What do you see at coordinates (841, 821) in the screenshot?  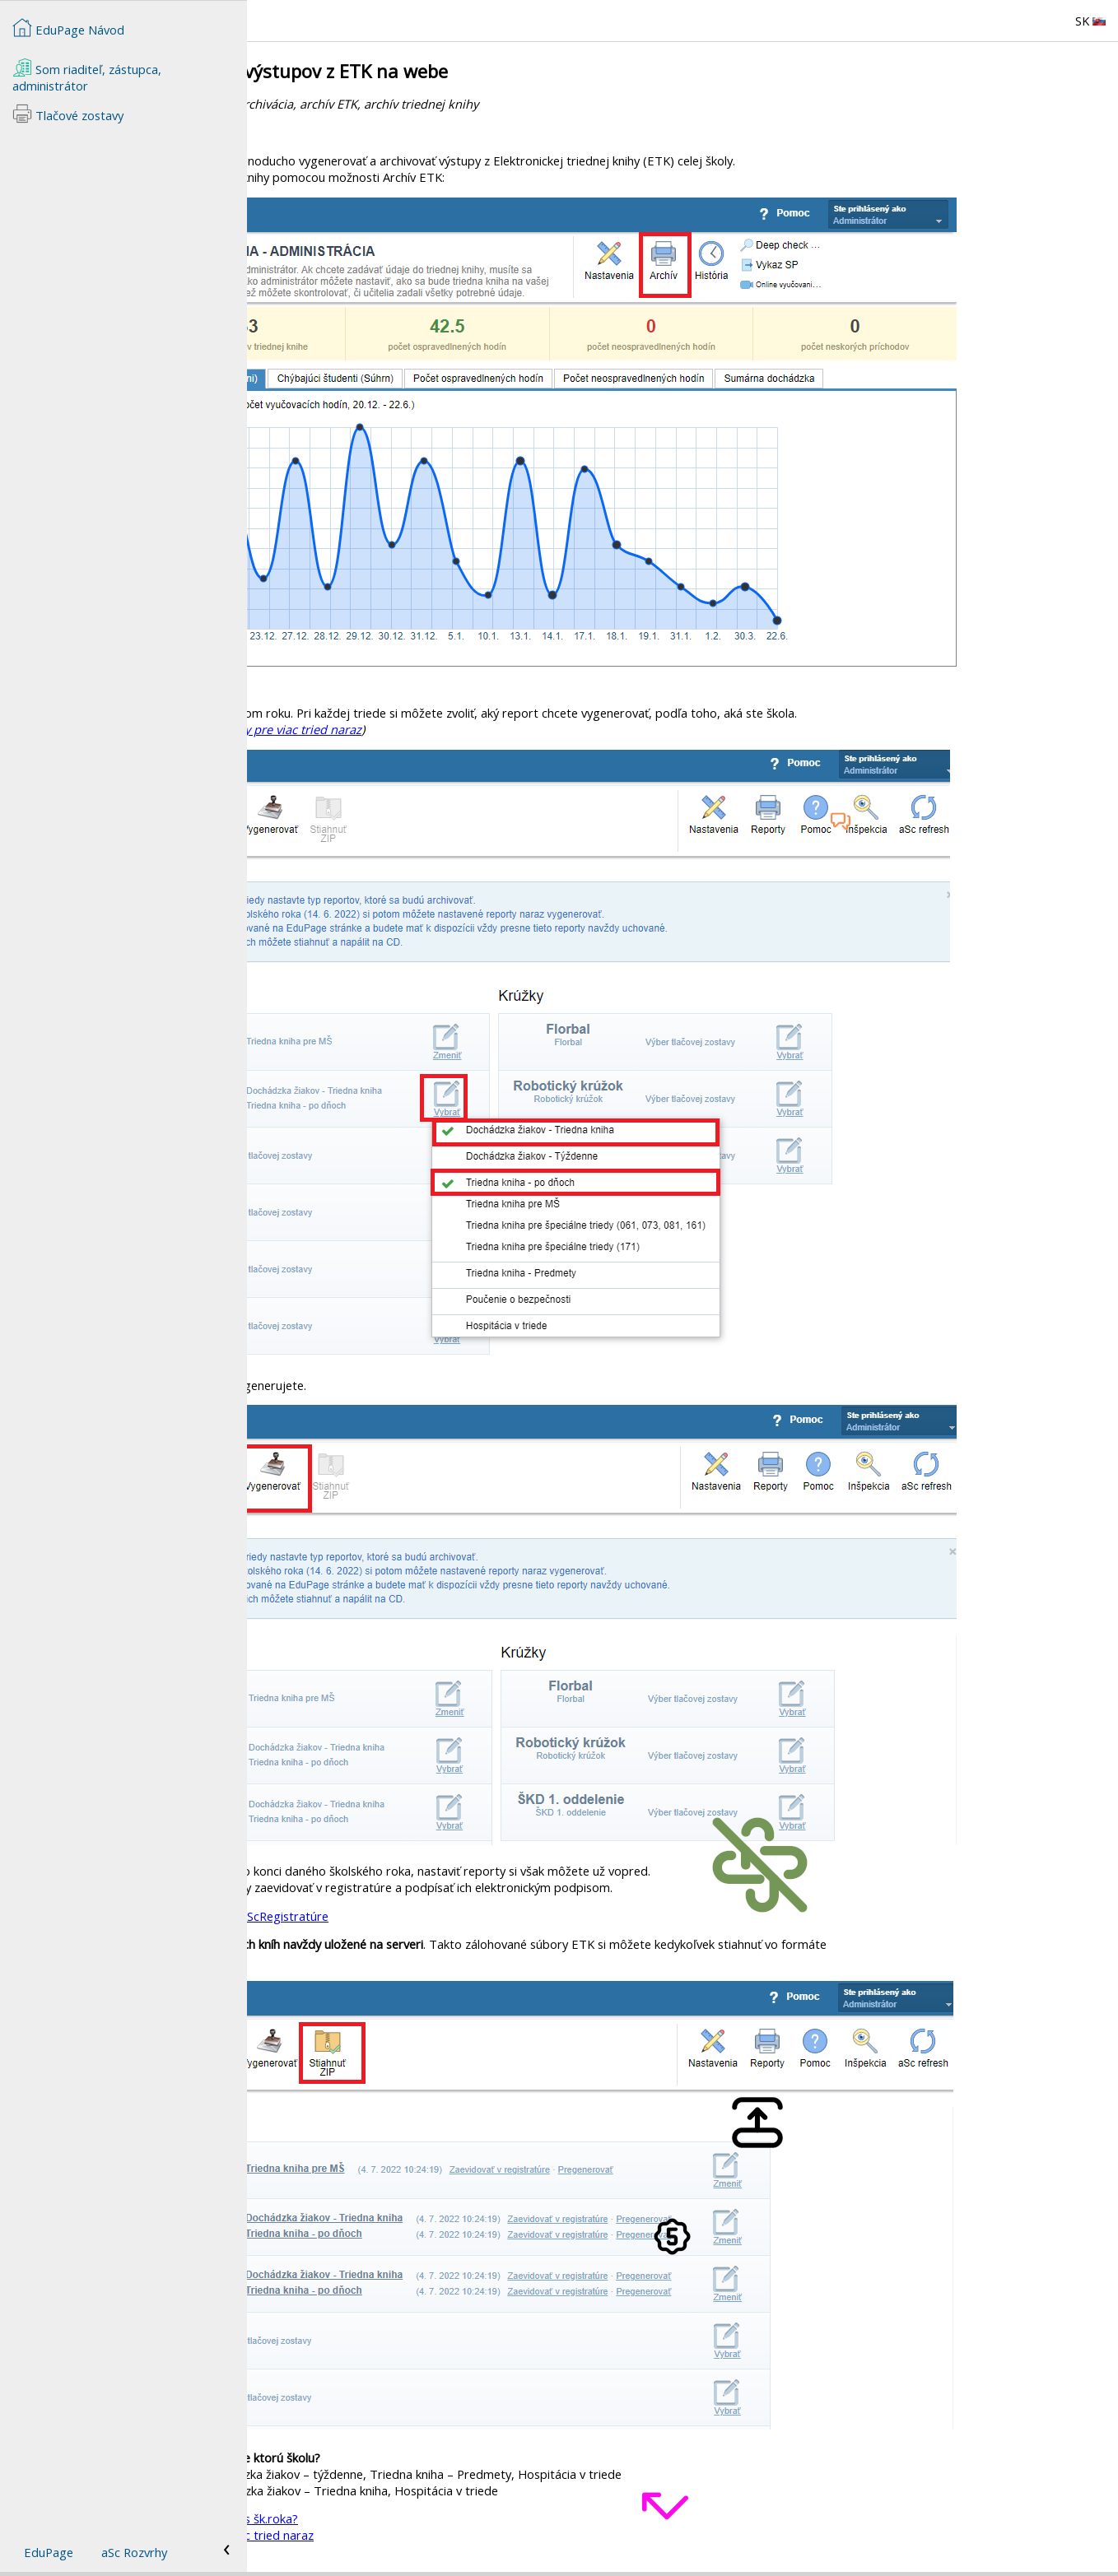 I see `view discussion thread` at bounding box center [841, 821].